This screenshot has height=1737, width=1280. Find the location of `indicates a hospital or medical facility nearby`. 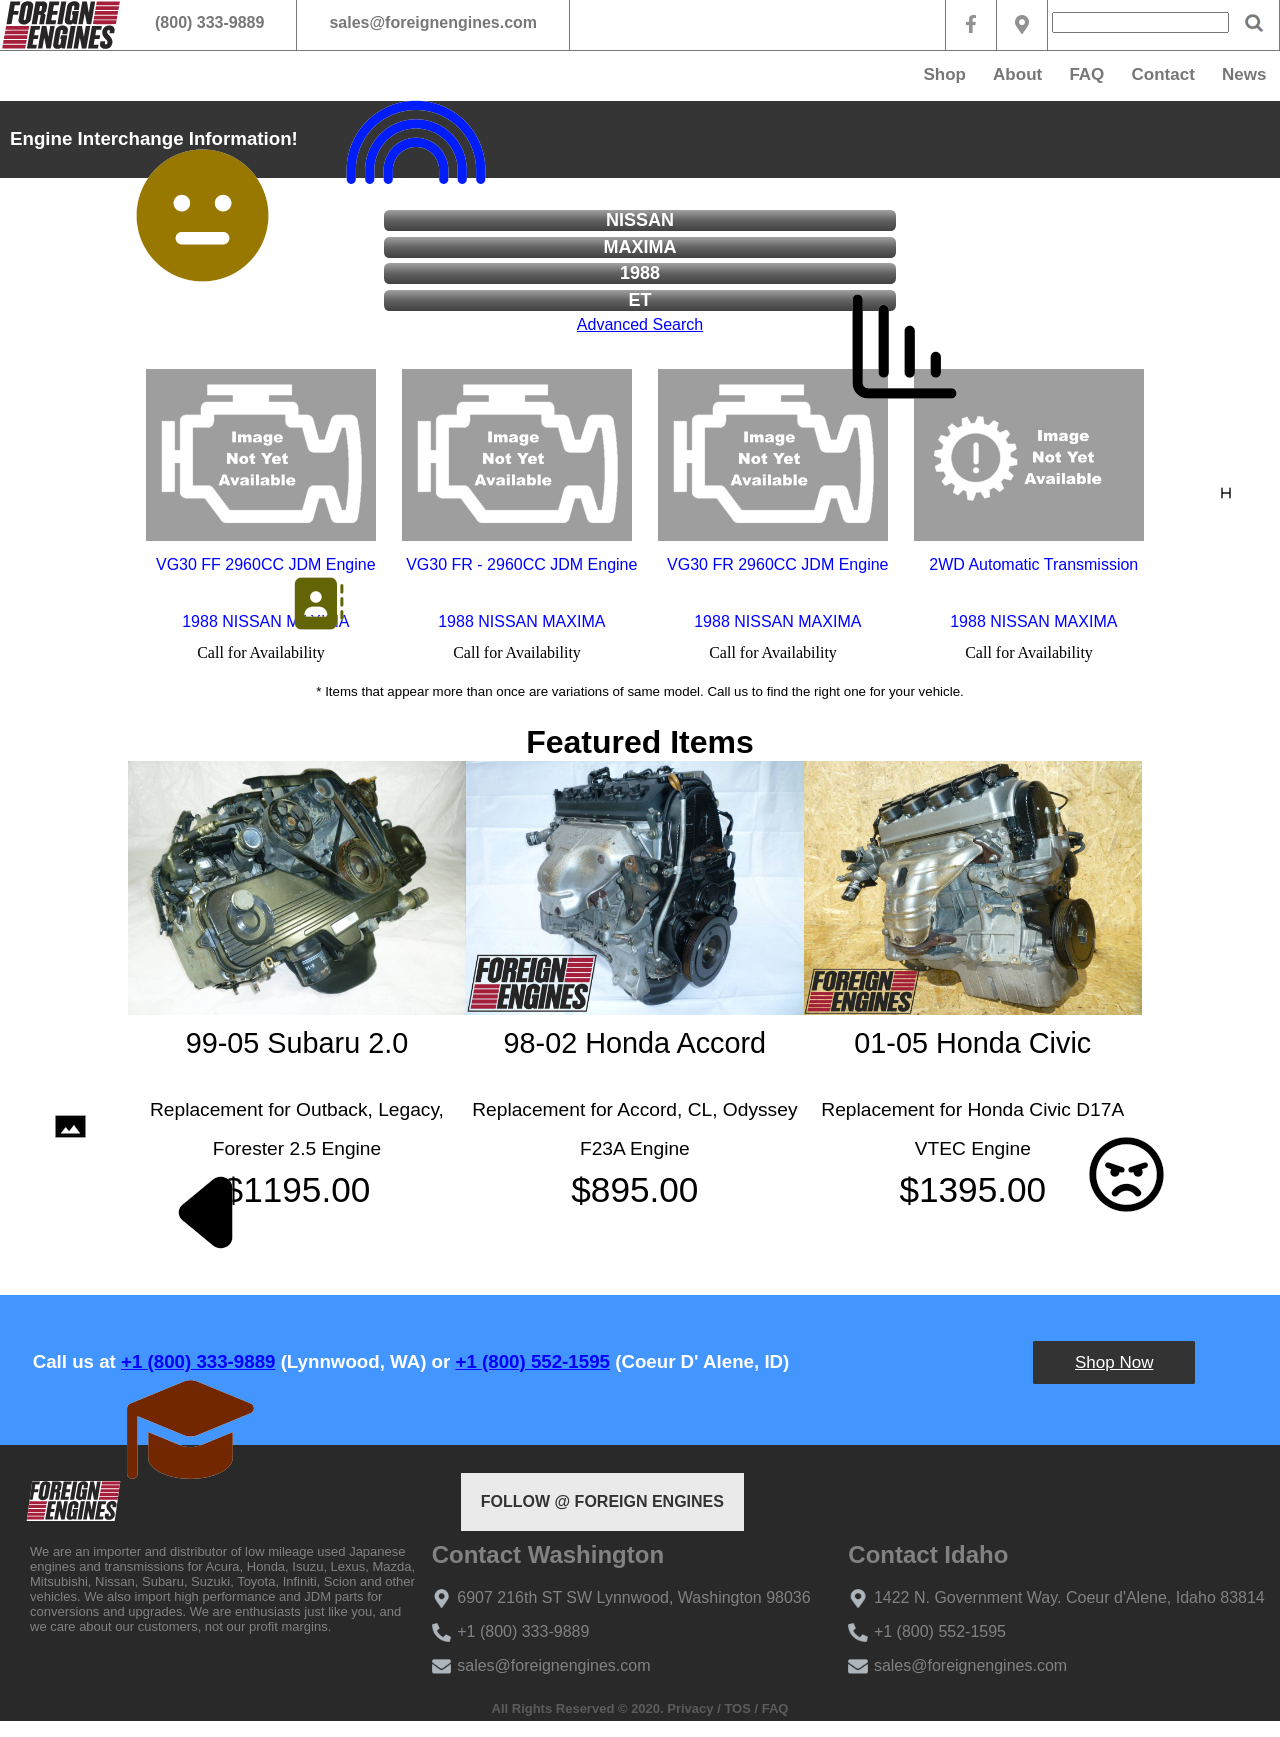

indicates a hospital or medical facility nearby is located at coordinates (1226, 493).